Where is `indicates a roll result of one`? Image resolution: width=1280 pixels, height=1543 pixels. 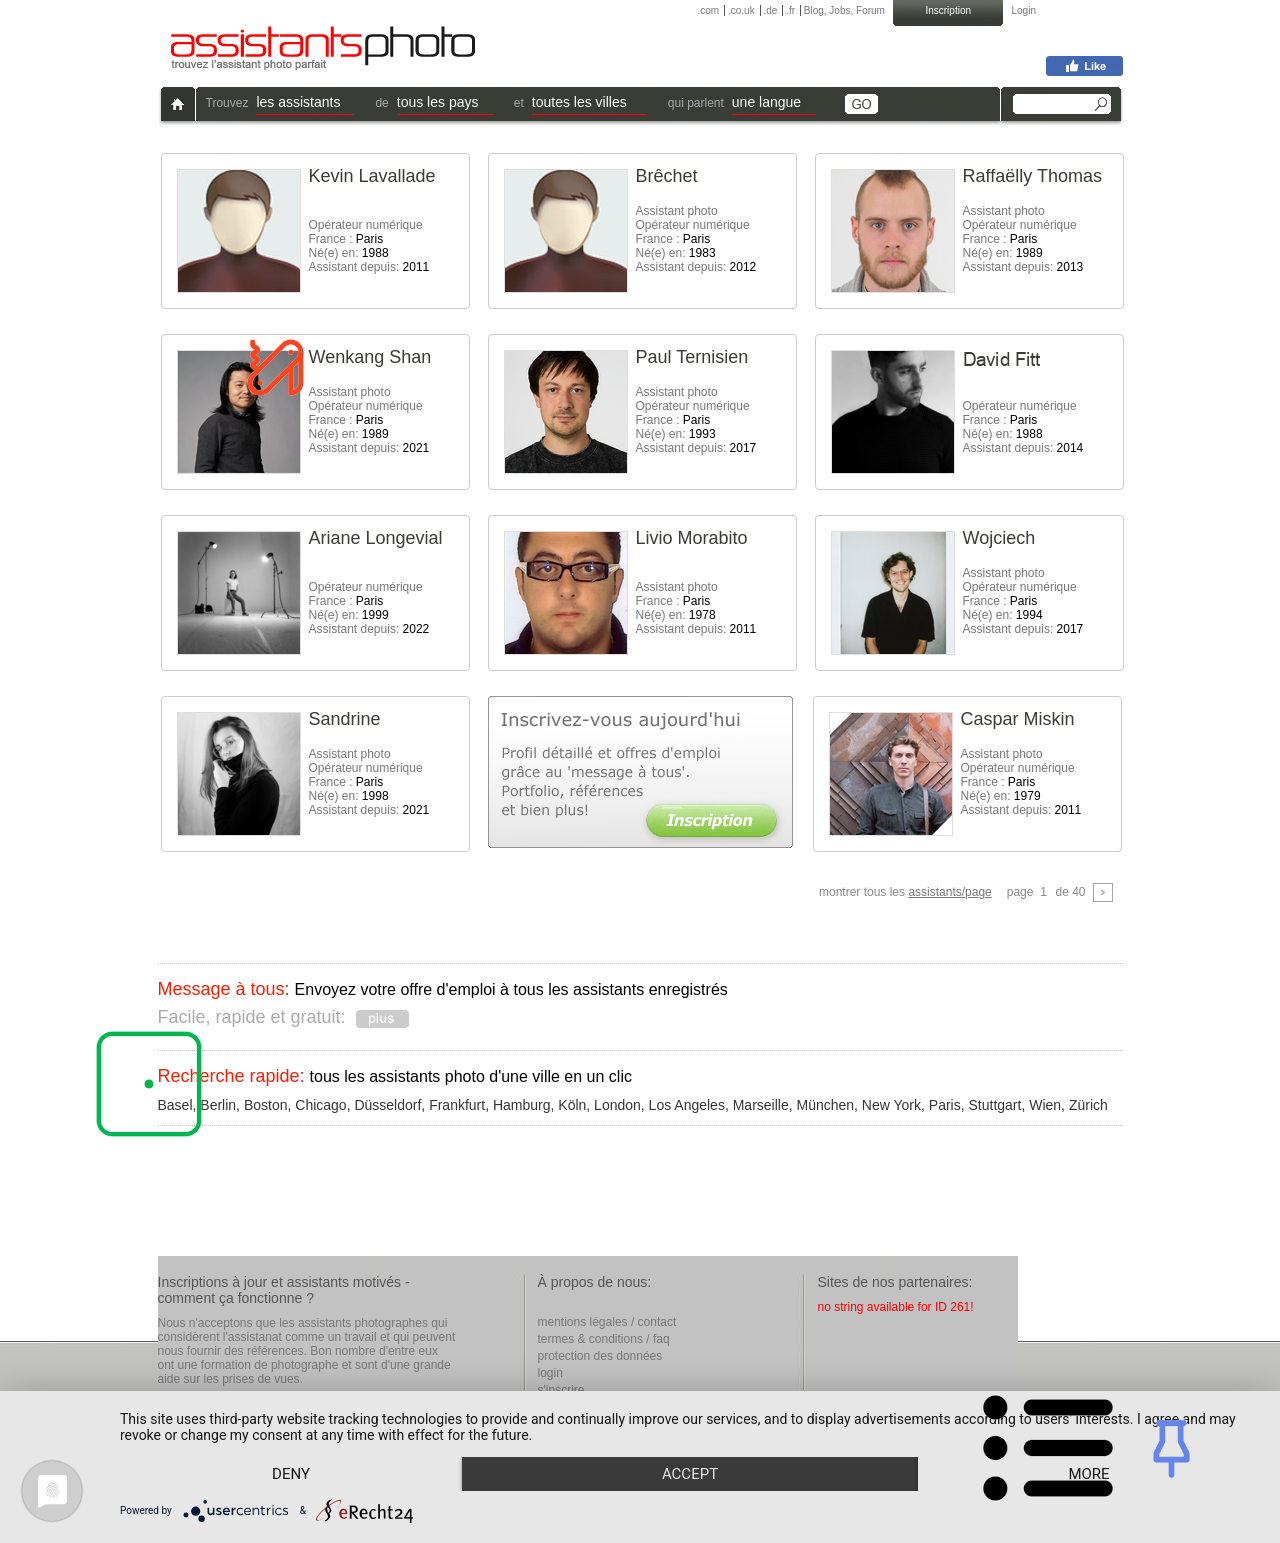
indicates a roll result of one is located at coordinates (149, 1084).